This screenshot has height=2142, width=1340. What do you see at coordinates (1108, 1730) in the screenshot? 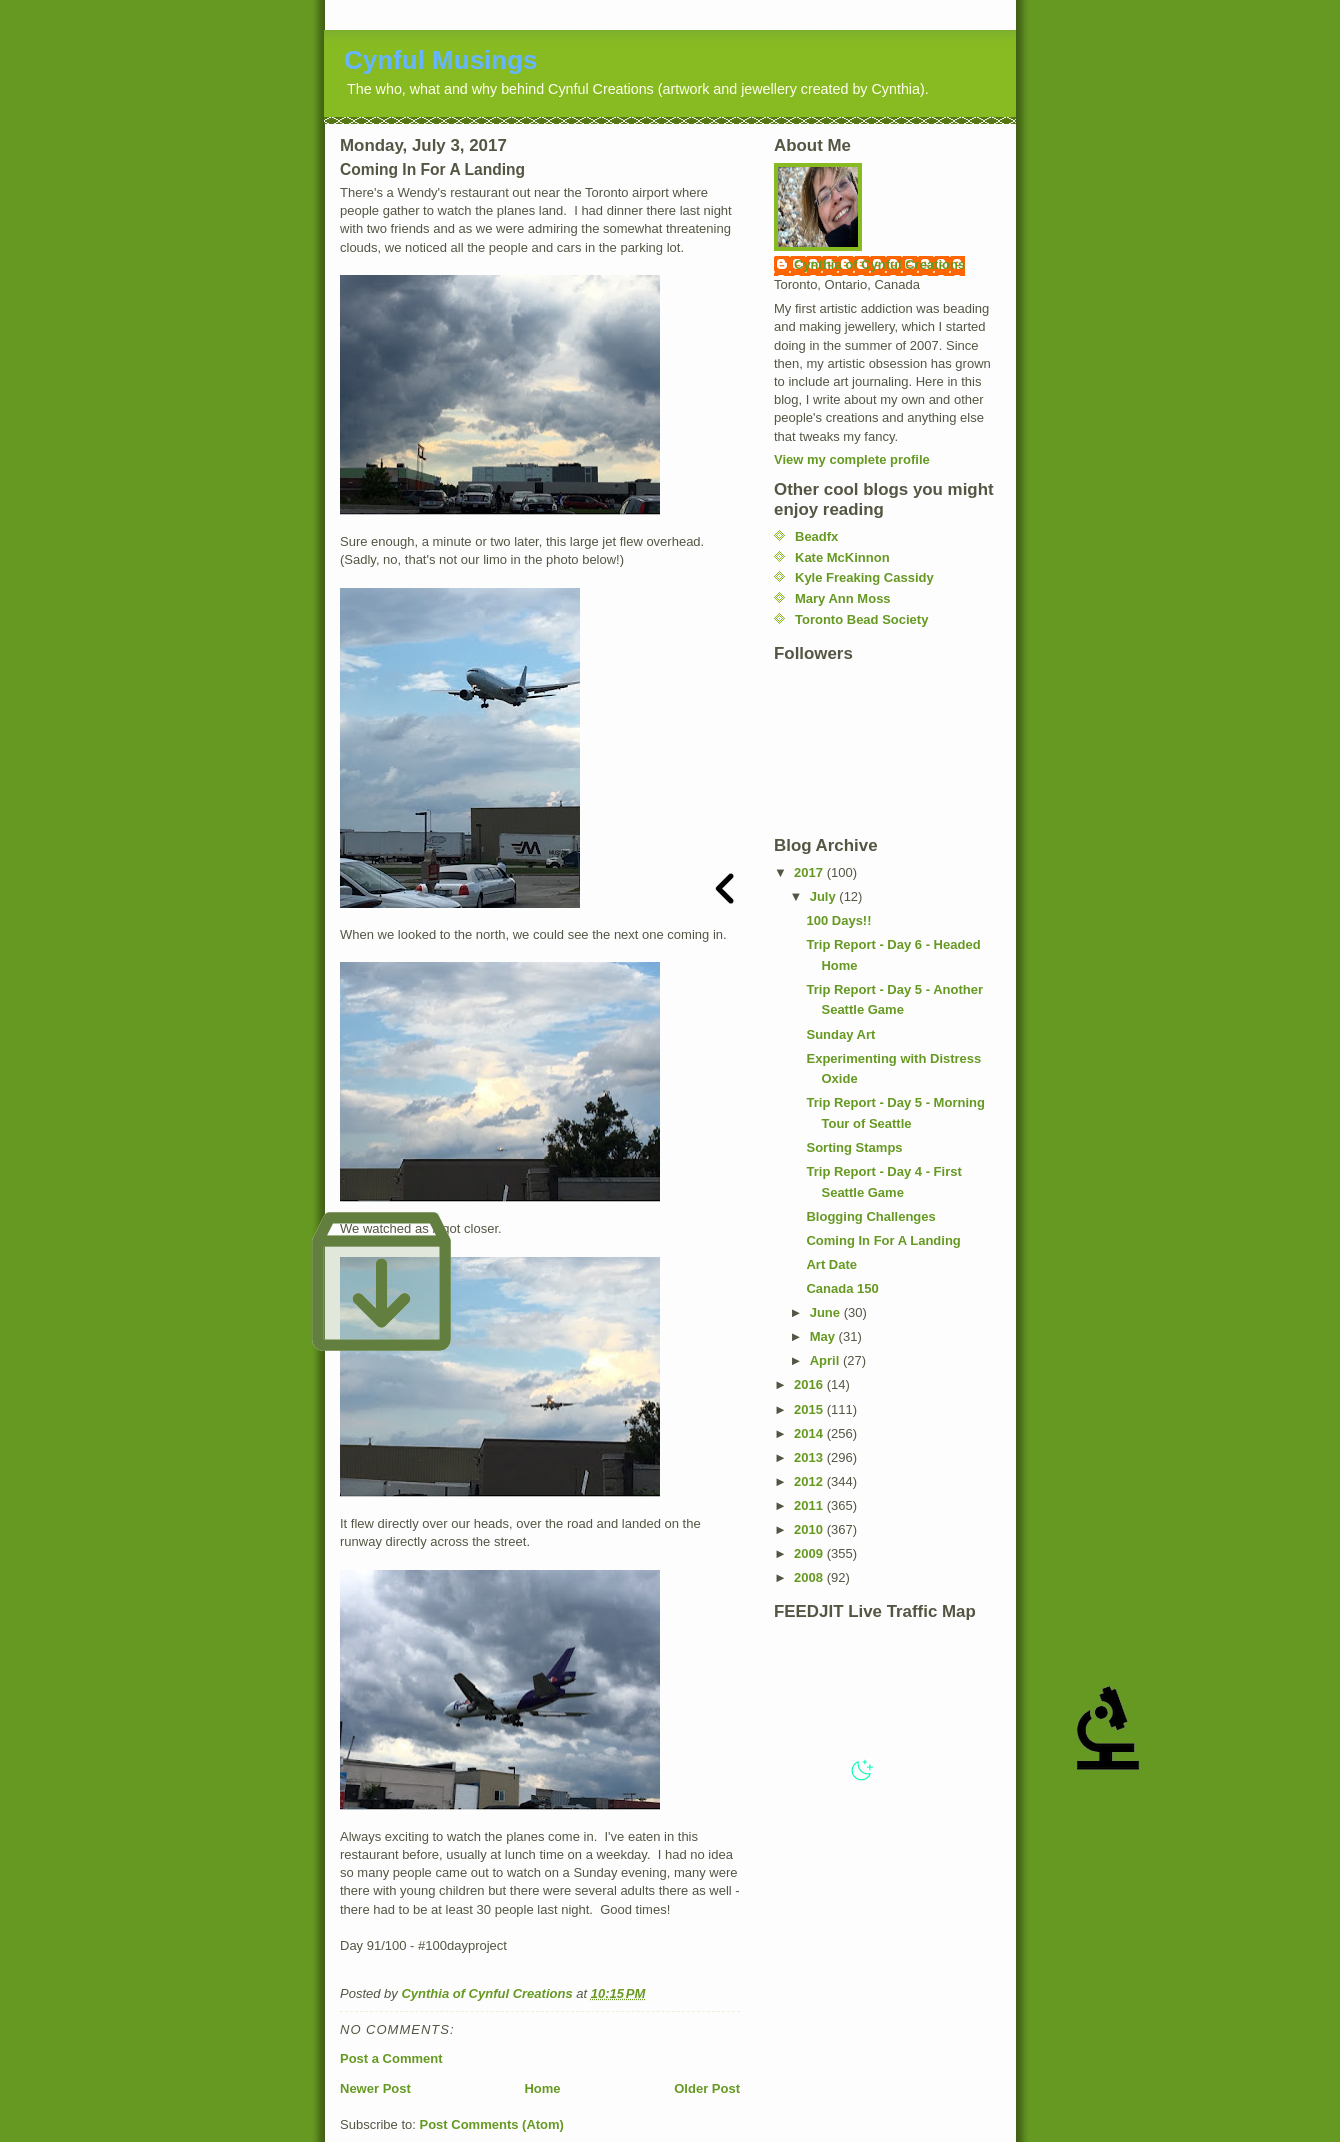
I see `access biotech or laboratory features` at bounding box center [1108, 1730].